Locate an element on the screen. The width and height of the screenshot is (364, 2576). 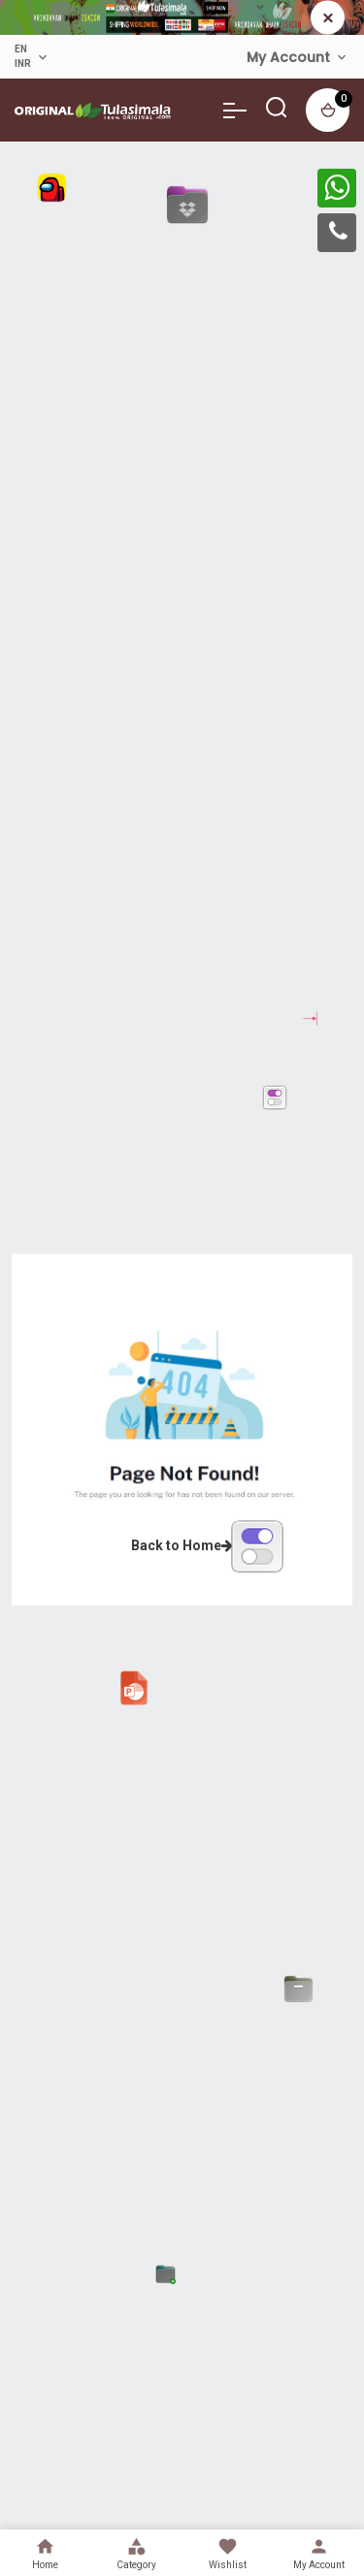
open the Nautilus file manager is located at coordinates (298, 1988).